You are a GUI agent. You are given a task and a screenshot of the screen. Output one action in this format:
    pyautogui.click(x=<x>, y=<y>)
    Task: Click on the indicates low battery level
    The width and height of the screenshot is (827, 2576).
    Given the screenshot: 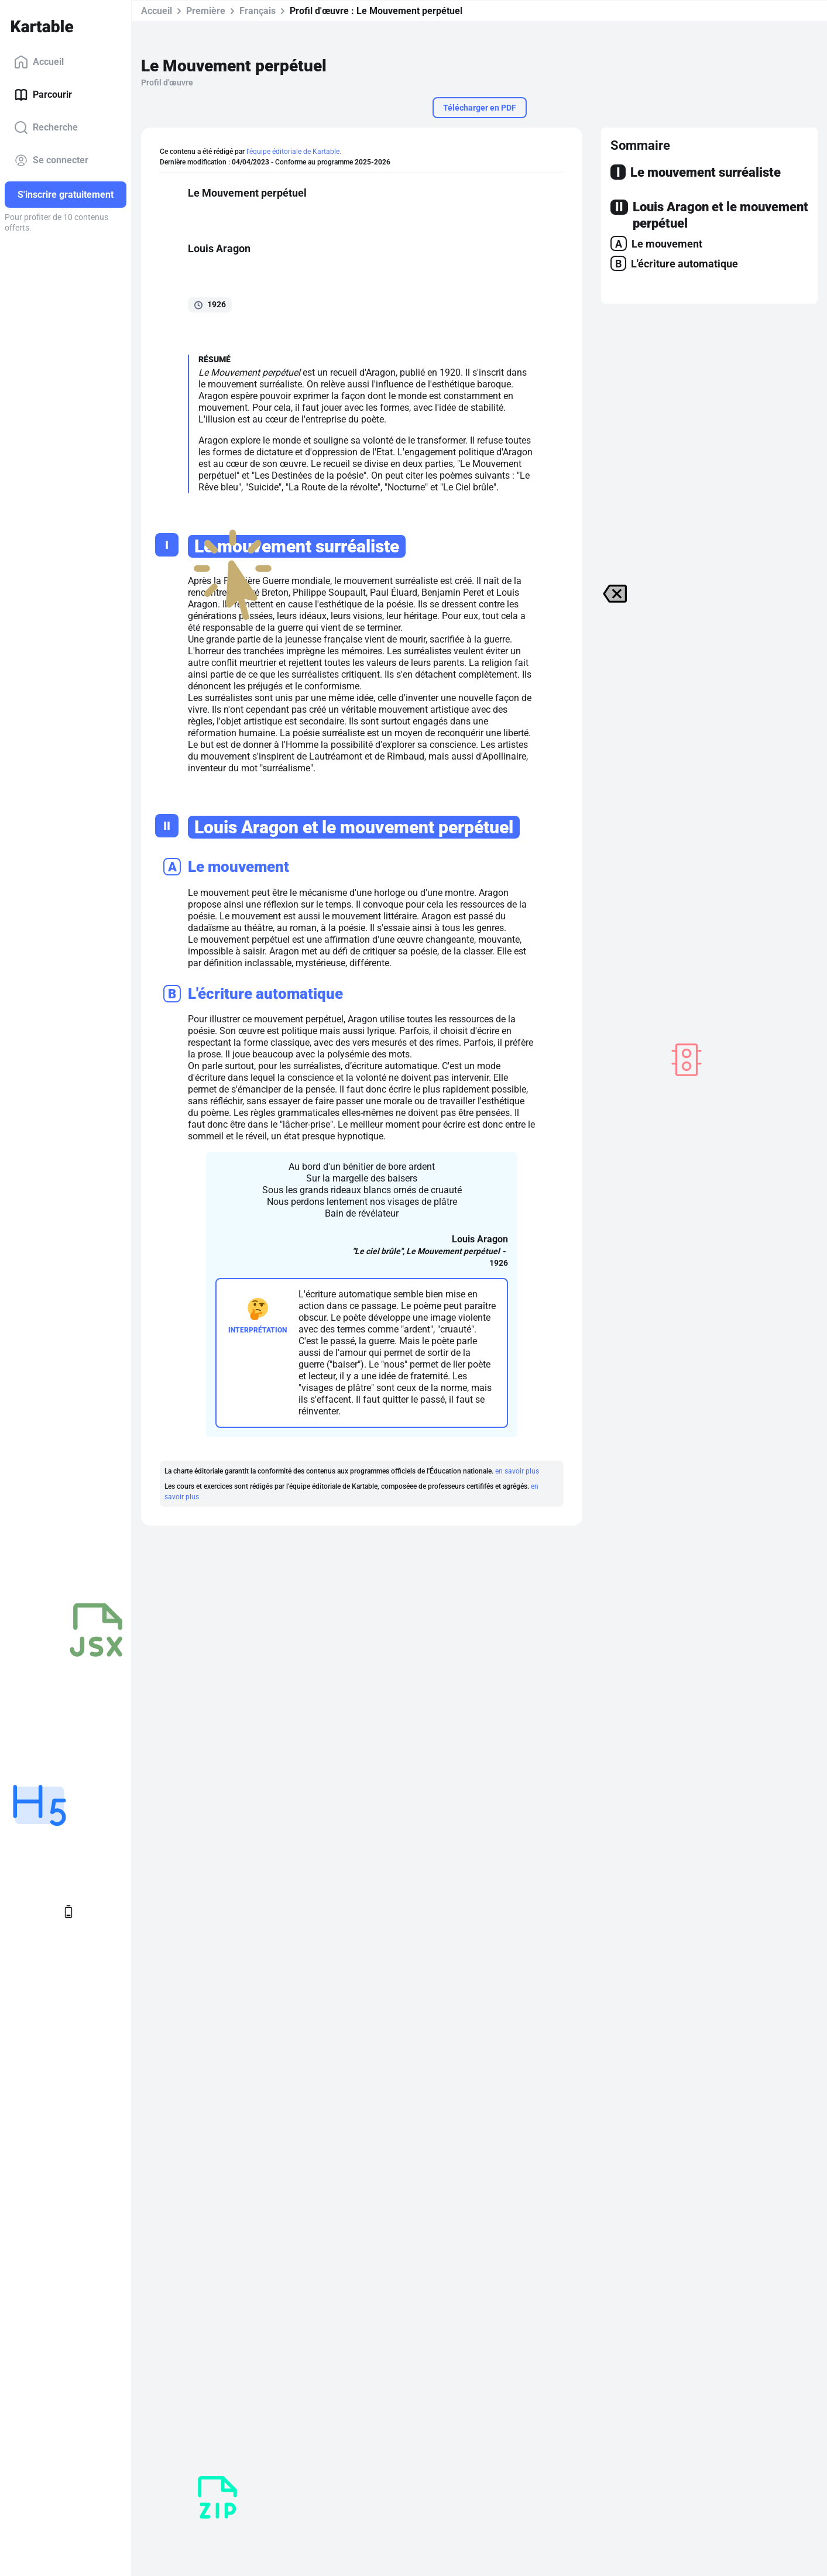 What is the action you would take?
    pyautogui.click(x=68, y=1912)
    